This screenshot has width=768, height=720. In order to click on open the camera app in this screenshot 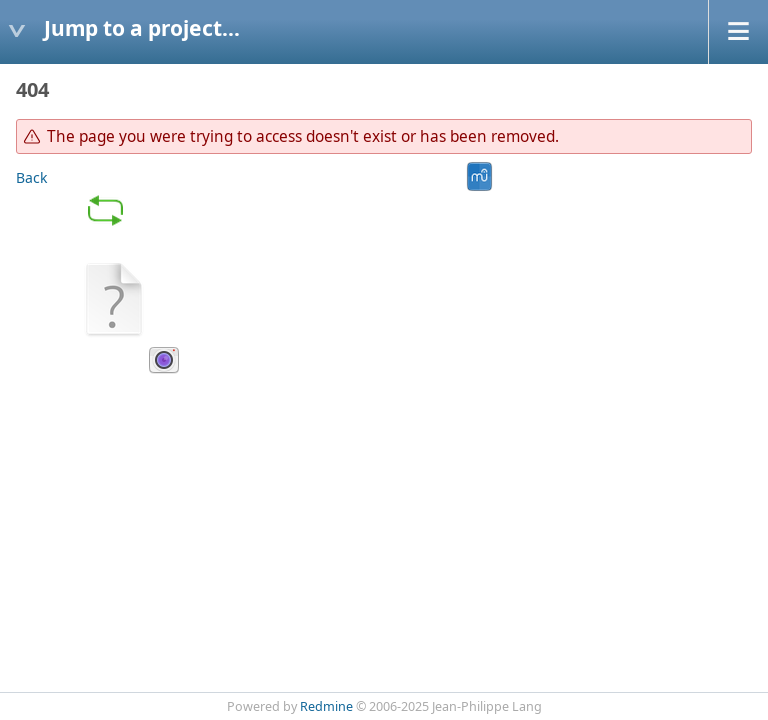, I will do `click(164, 360)`.